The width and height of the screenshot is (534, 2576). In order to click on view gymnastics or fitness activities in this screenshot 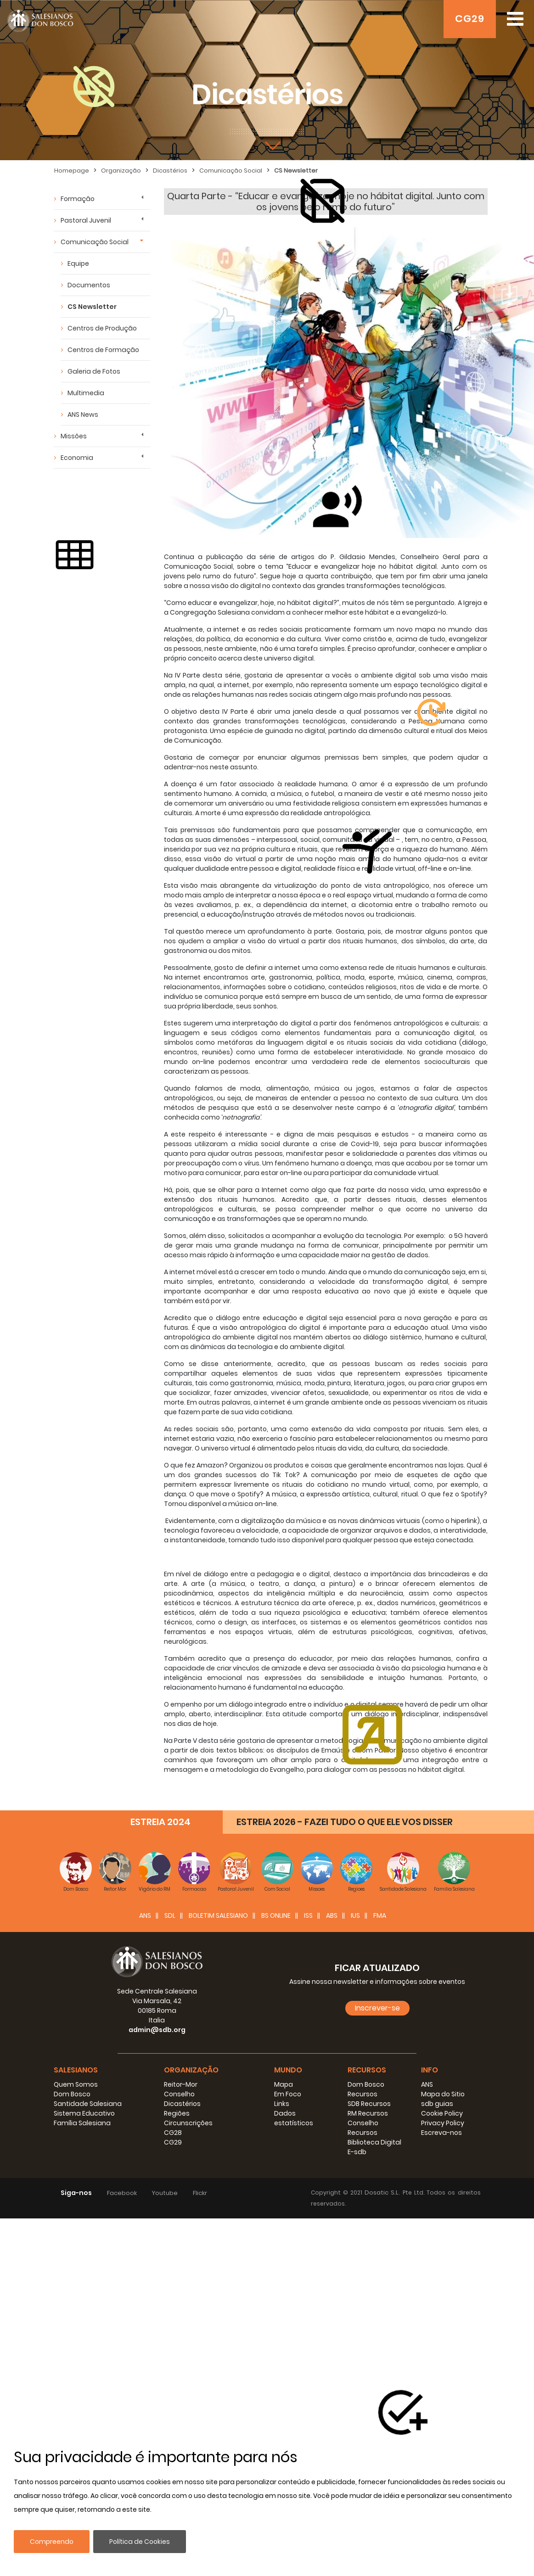, I will do `click(367, 849)`.